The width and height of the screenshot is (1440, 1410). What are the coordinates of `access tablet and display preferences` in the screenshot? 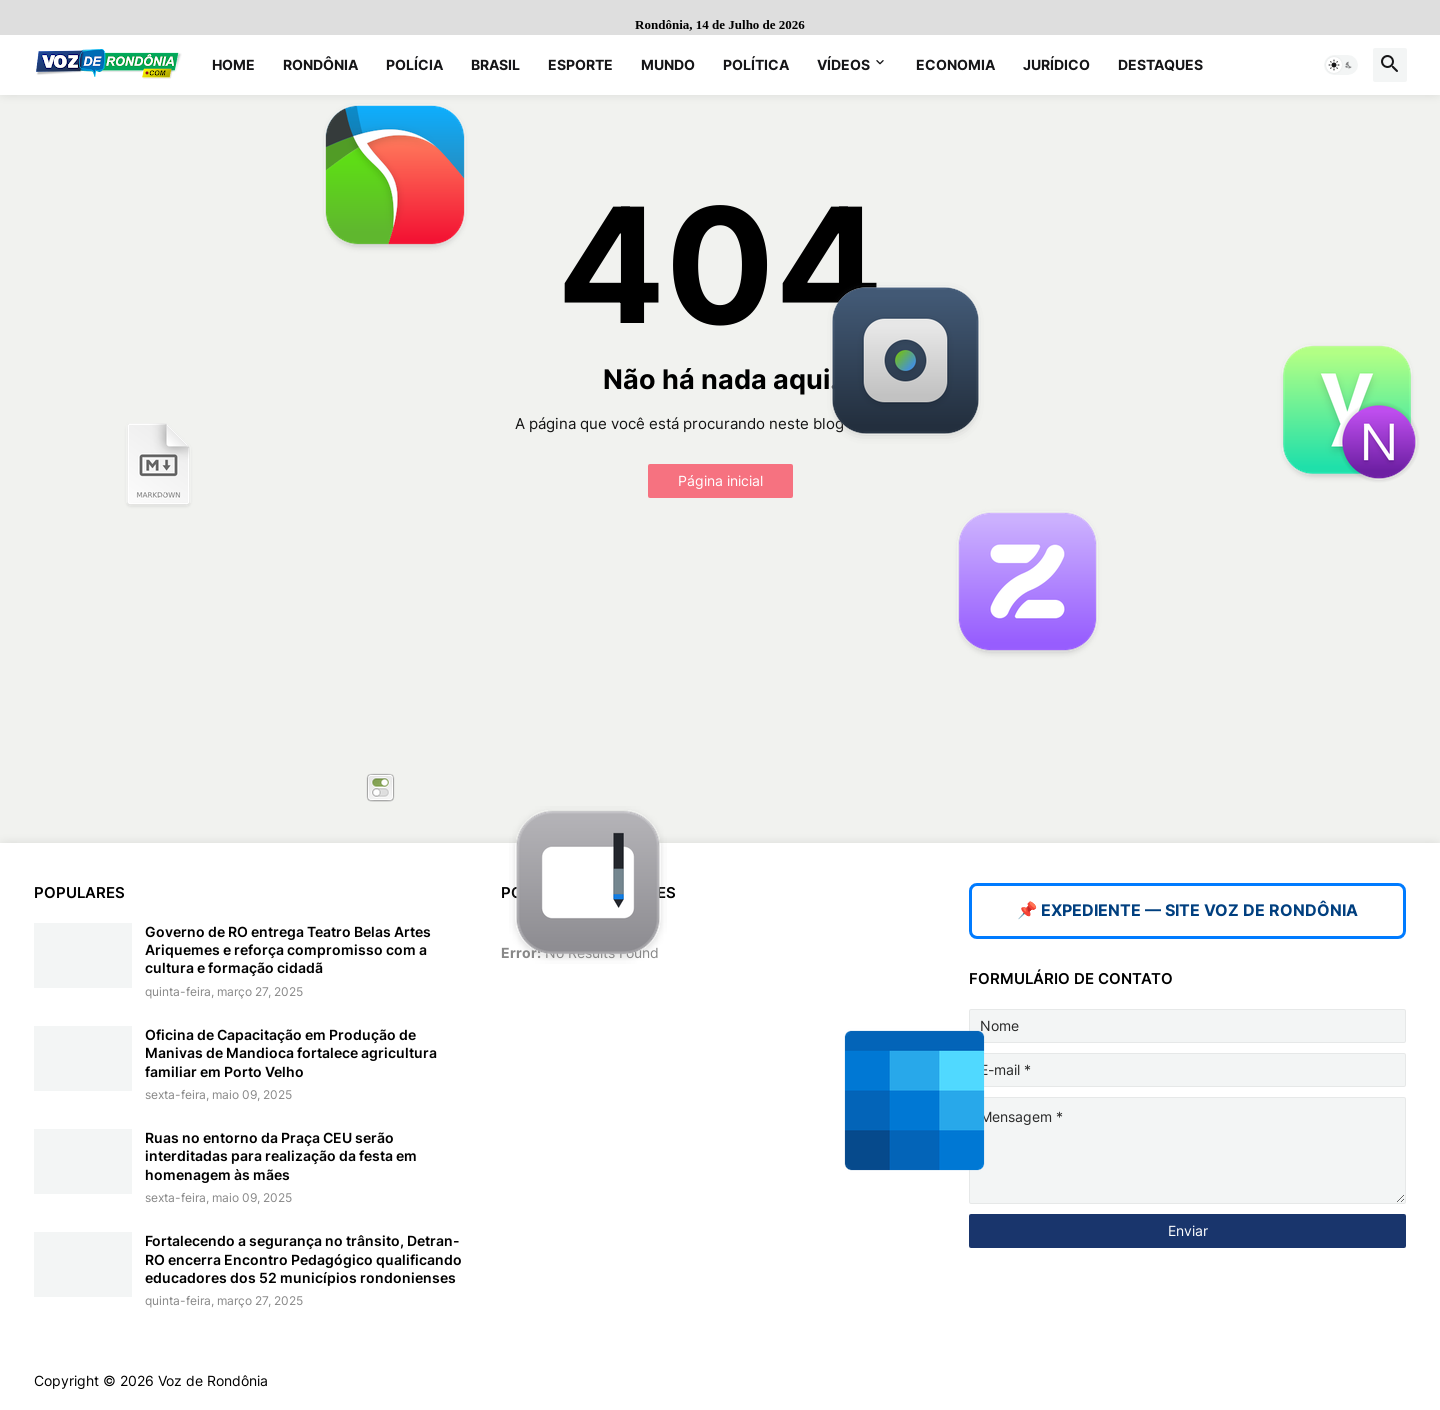 It's located at (588, 885).